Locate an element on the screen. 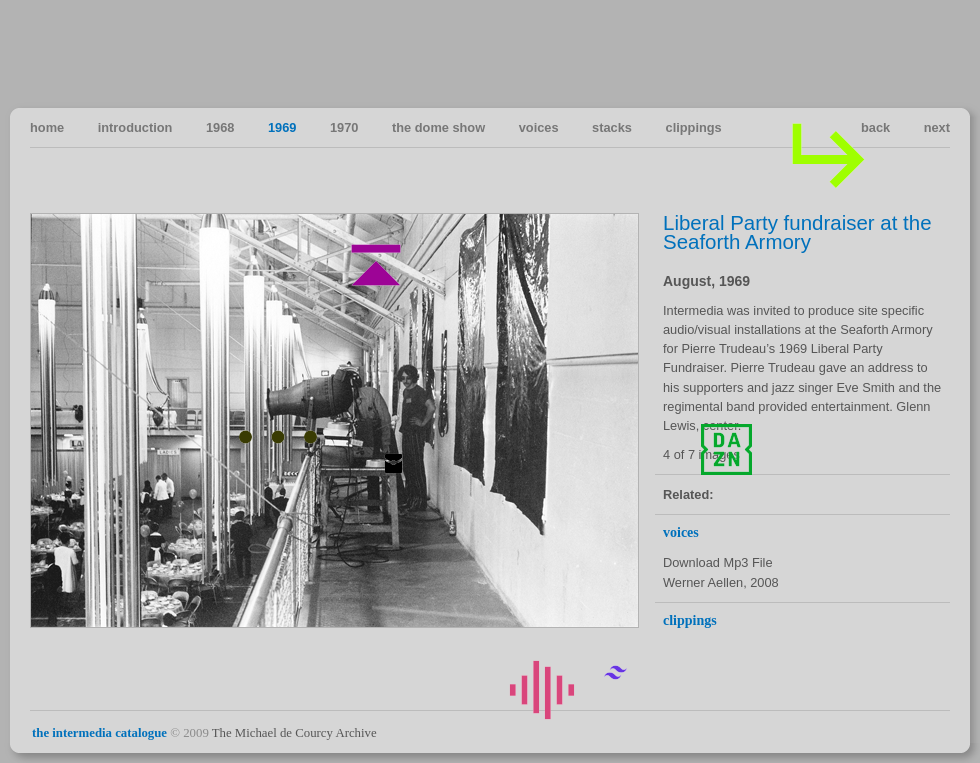 The width and height of the screenshot is (980, 763). voice recognition or audio waveform indicator is located at coordinates (542, 690).